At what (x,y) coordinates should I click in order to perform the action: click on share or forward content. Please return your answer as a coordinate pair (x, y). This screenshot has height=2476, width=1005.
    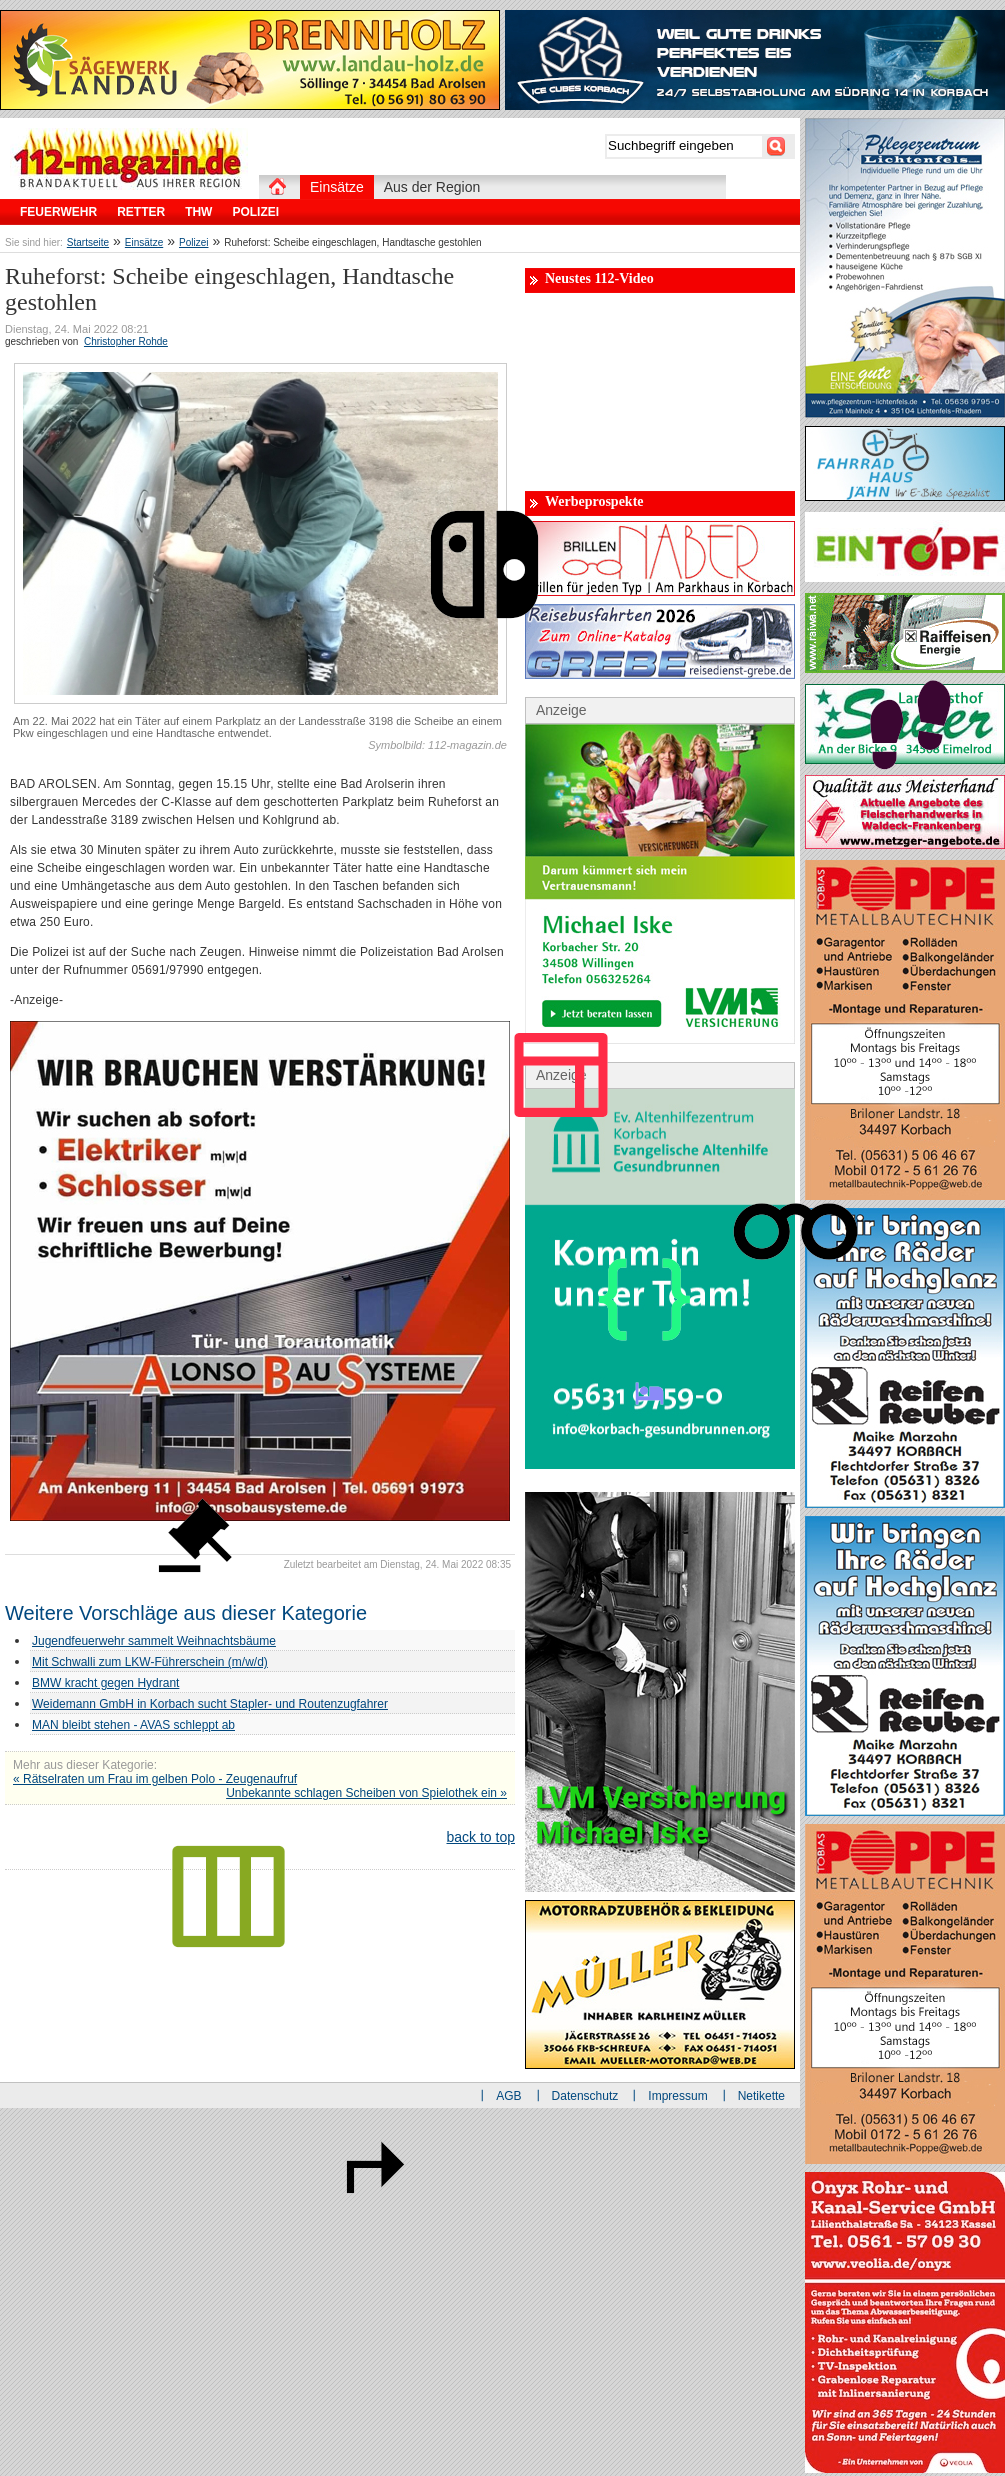
    Looking at the image, I should click on (372, 2168).